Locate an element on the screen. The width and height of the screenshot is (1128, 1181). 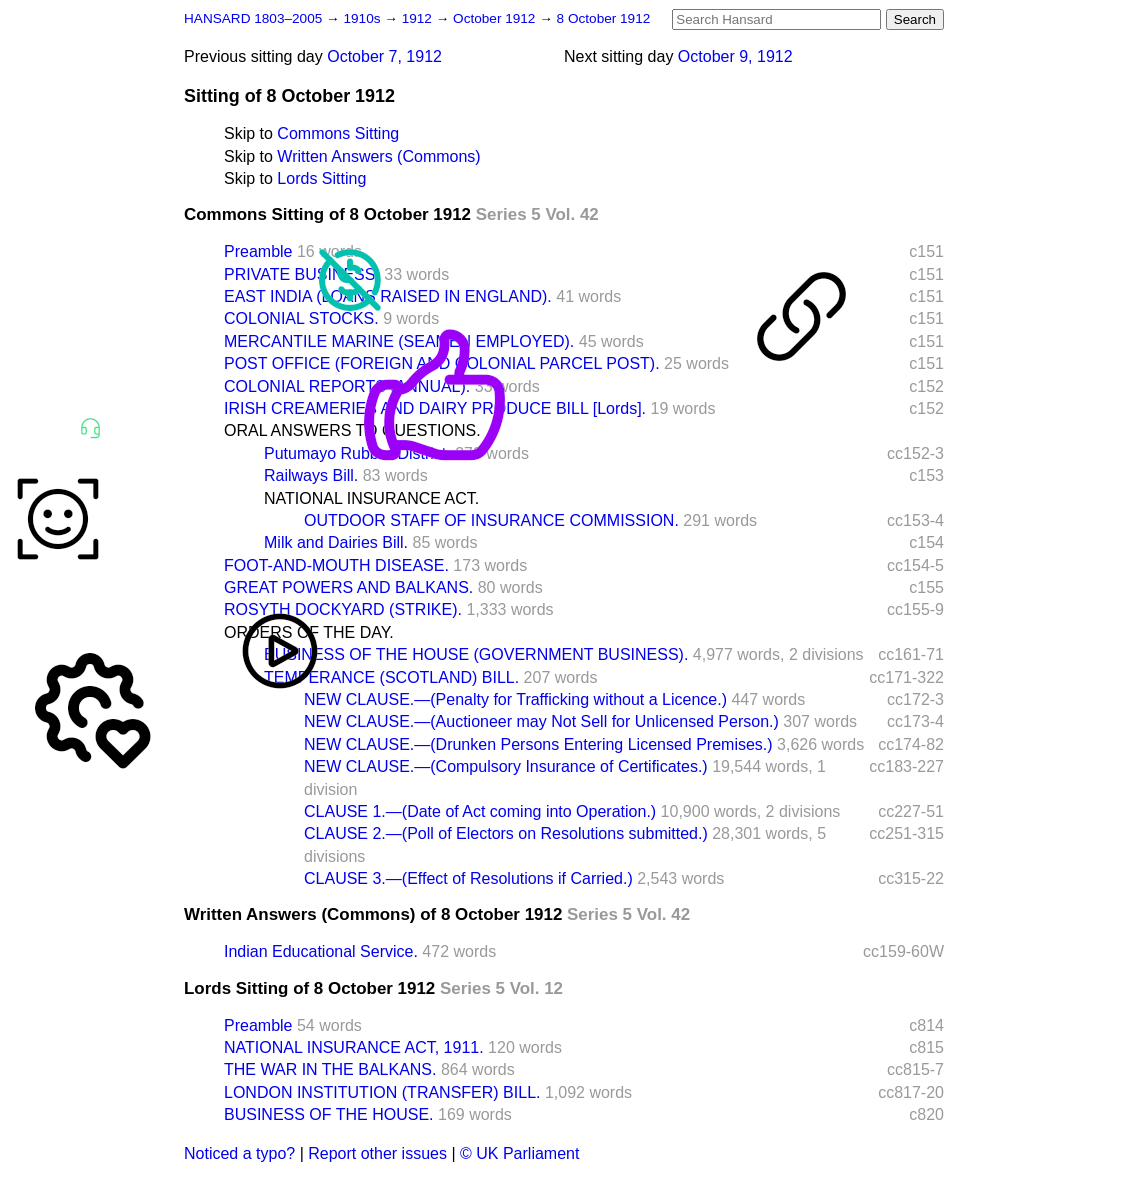
contact customer support is located at coordinates (90, 427).